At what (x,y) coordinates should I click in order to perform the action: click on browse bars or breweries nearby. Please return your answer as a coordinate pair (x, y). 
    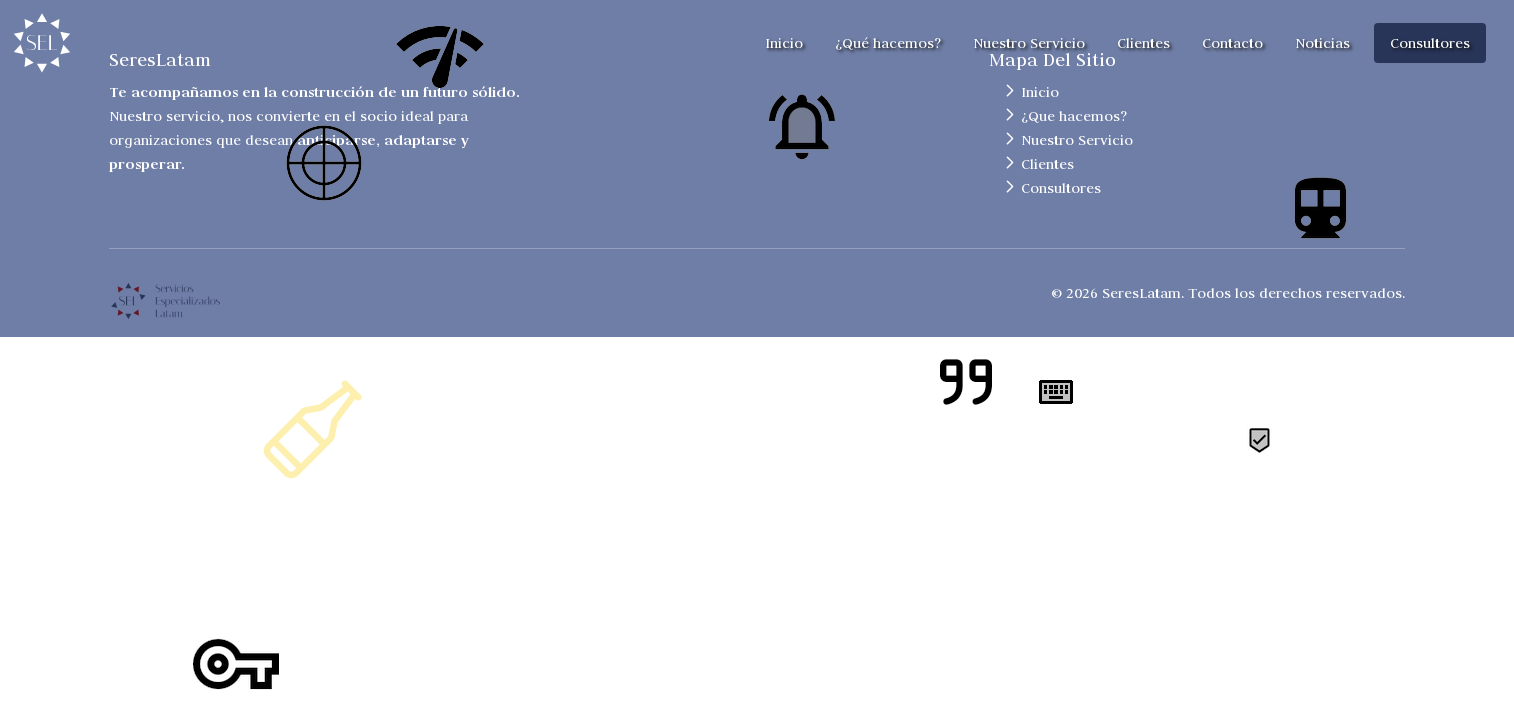
    Looking at the image, I should click on (311, 431).